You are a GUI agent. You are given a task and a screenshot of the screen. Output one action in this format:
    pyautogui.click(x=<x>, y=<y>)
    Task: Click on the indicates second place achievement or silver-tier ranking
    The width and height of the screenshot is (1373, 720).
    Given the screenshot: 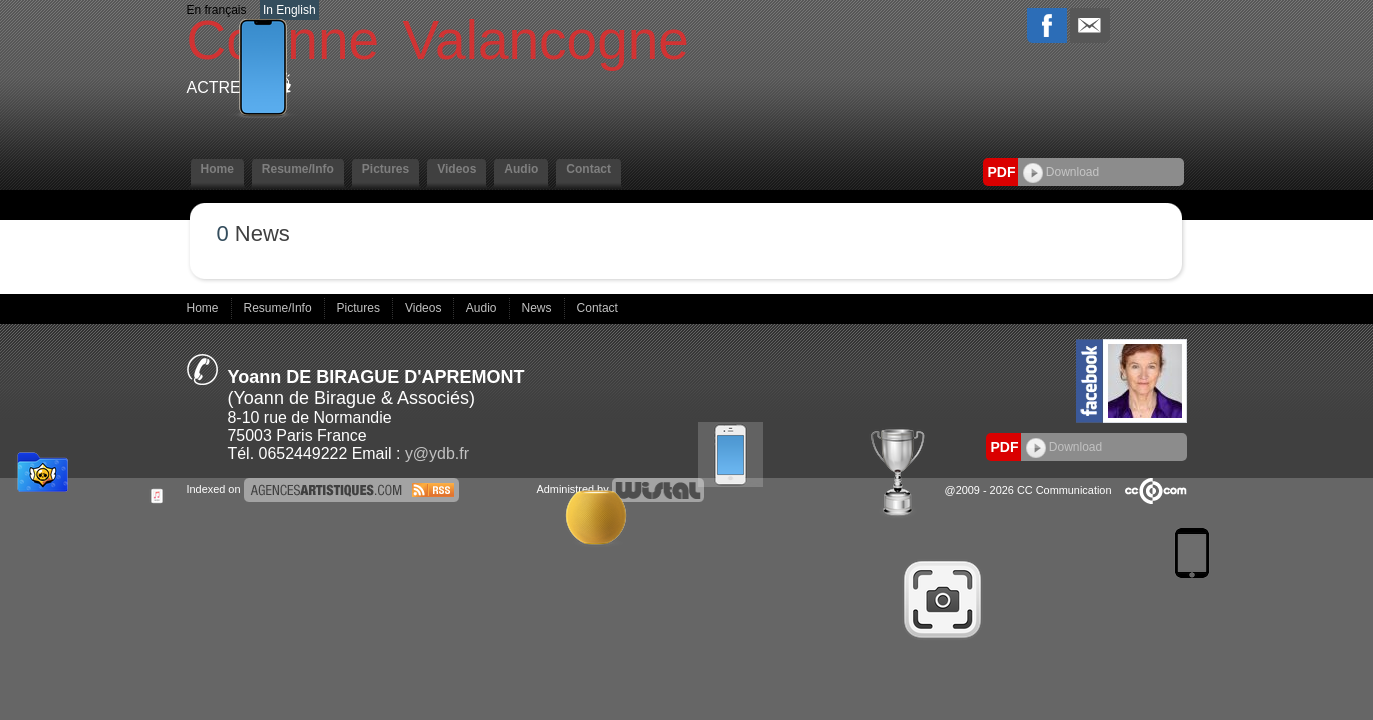 What is the action you would take?
    pyautogui.click(x=900, y=472)
    